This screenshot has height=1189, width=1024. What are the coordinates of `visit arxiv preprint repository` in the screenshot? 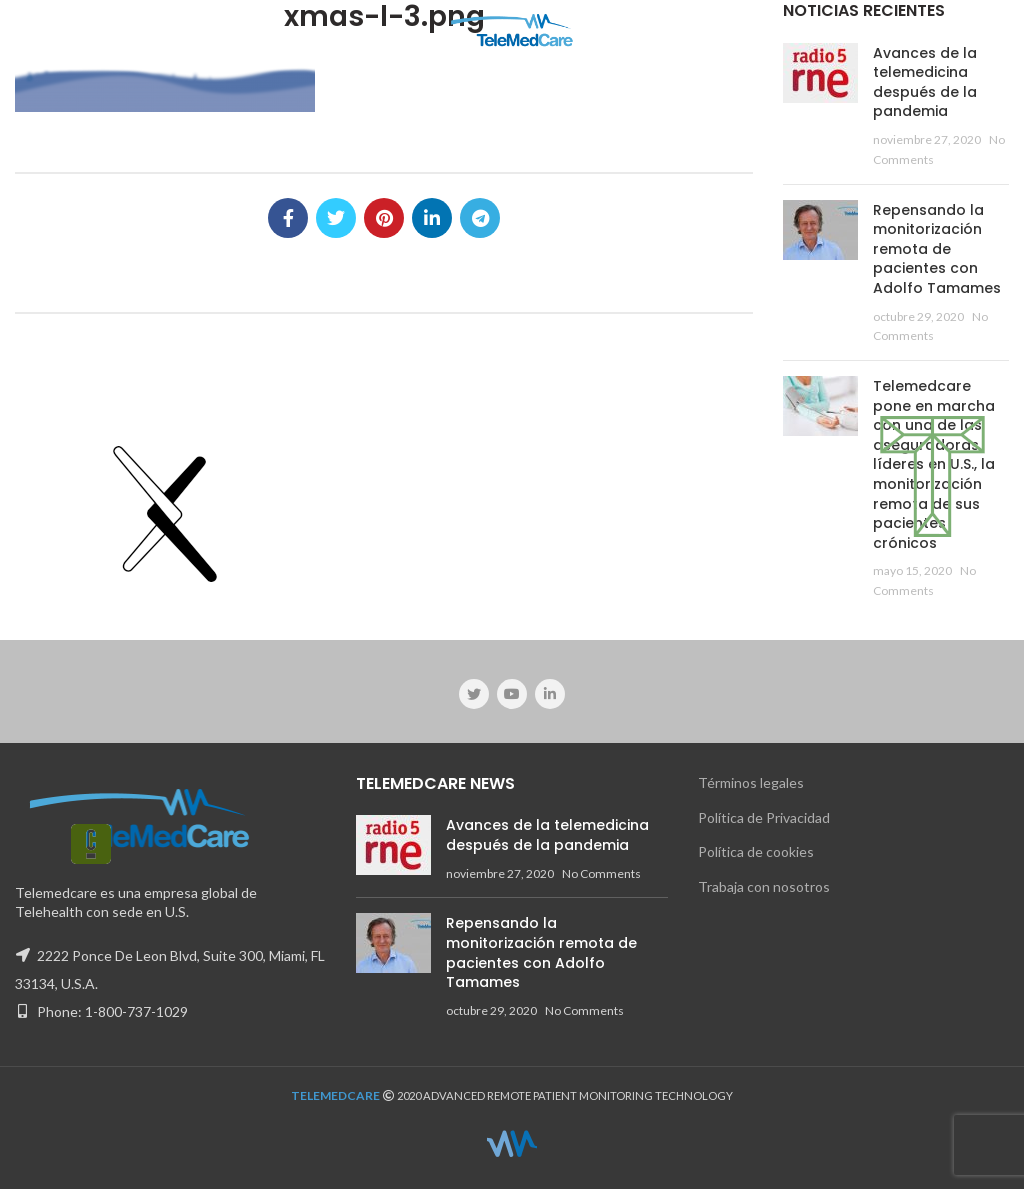 It's located at (165, 514).